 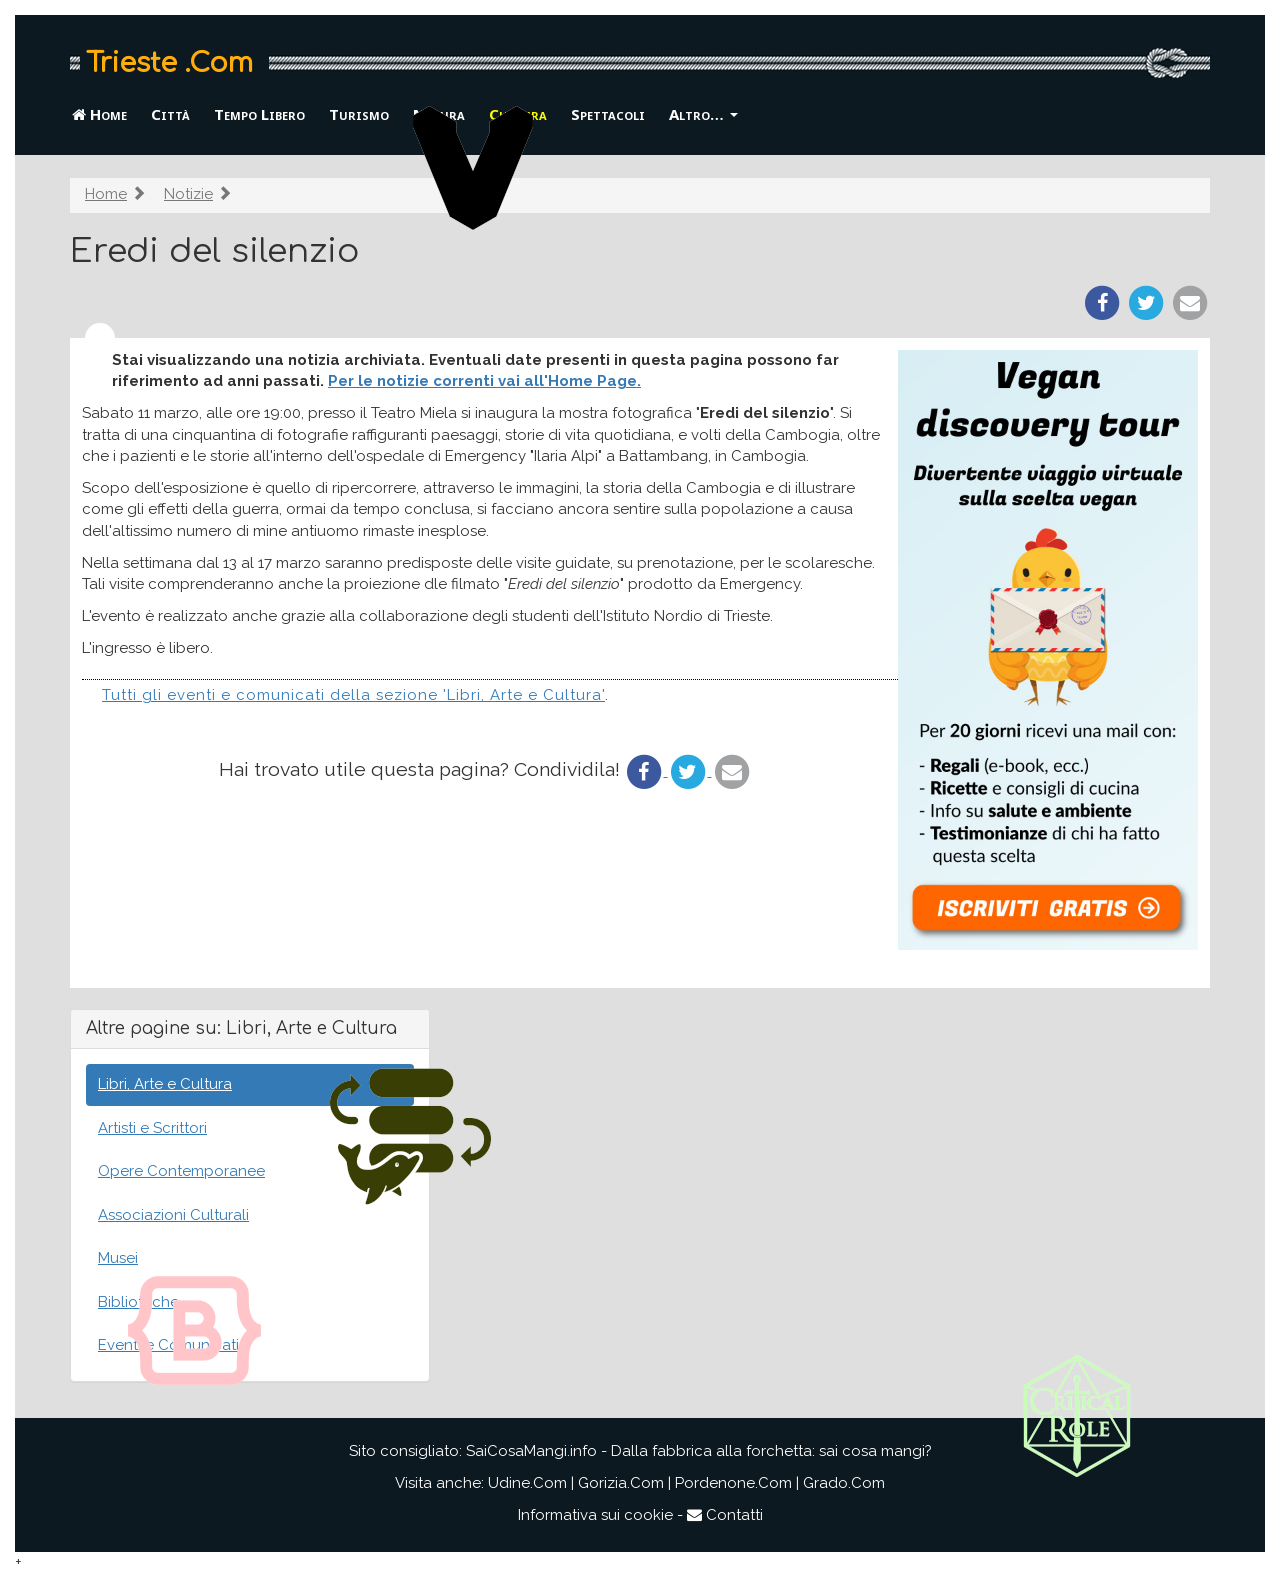 I want to click on bootstrap framework logo, so click(x=194, y=1330).